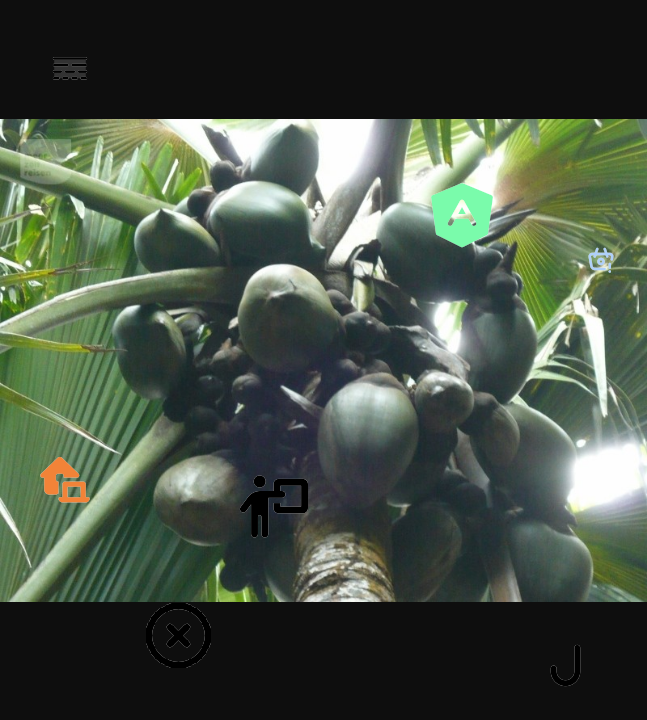  Describe the element at coordinates (601, 259) in the screenshot. I see `indicates an issue with your shopping basket` at that location.